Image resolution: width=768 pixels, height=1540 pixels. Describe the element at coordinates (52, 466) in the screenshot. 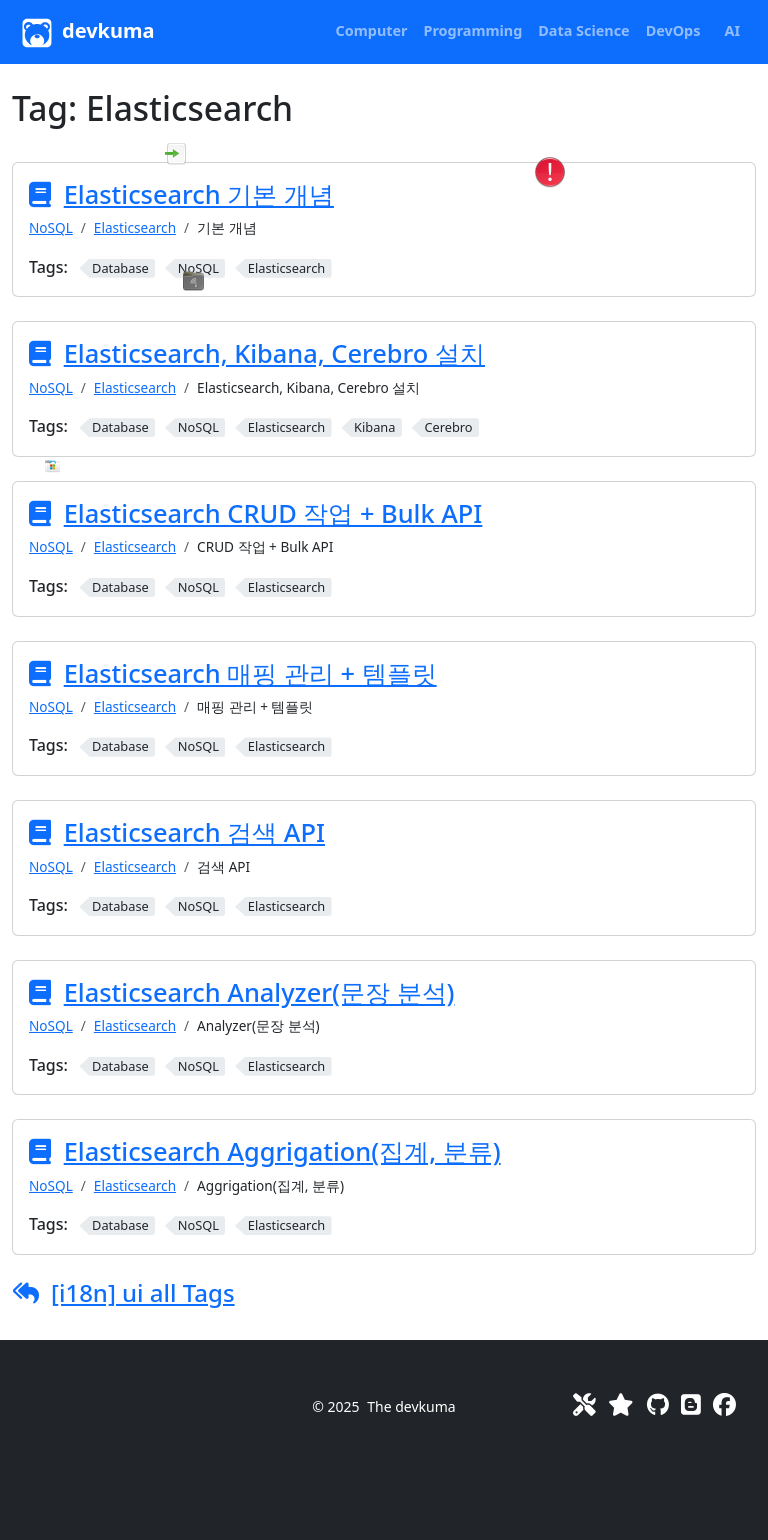

I see `open microsoft store downloads folder` at that location.